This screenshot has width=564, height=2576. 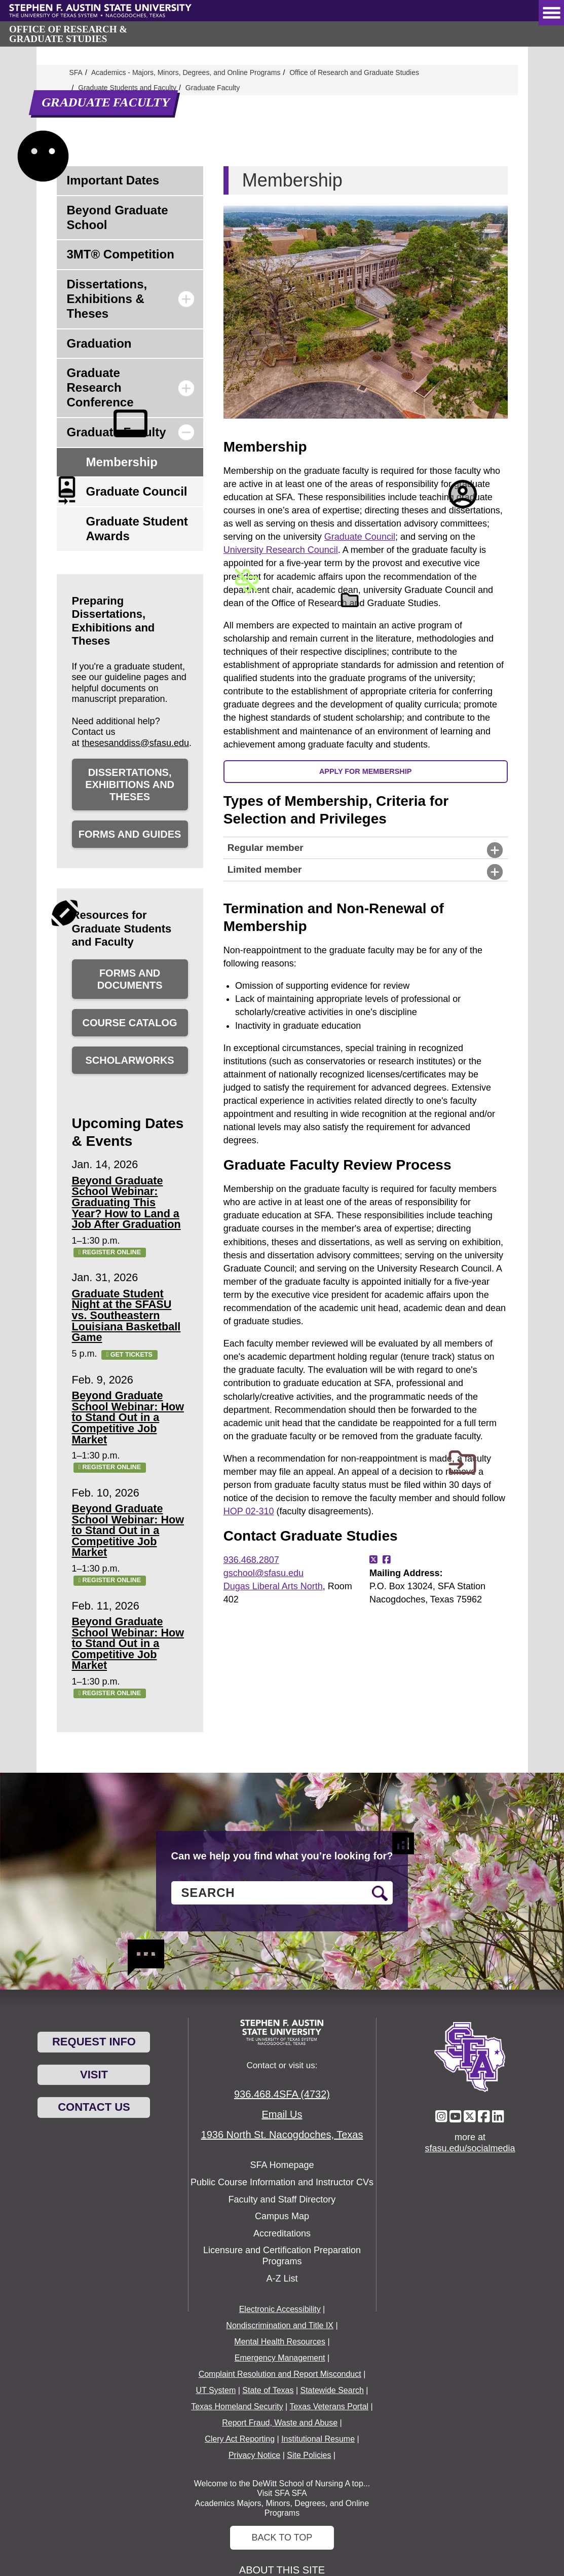 What do you see at coordinates (146, 1958) in the screenshot?
I see `open text messaging app` at bounding box center [146, 1958].